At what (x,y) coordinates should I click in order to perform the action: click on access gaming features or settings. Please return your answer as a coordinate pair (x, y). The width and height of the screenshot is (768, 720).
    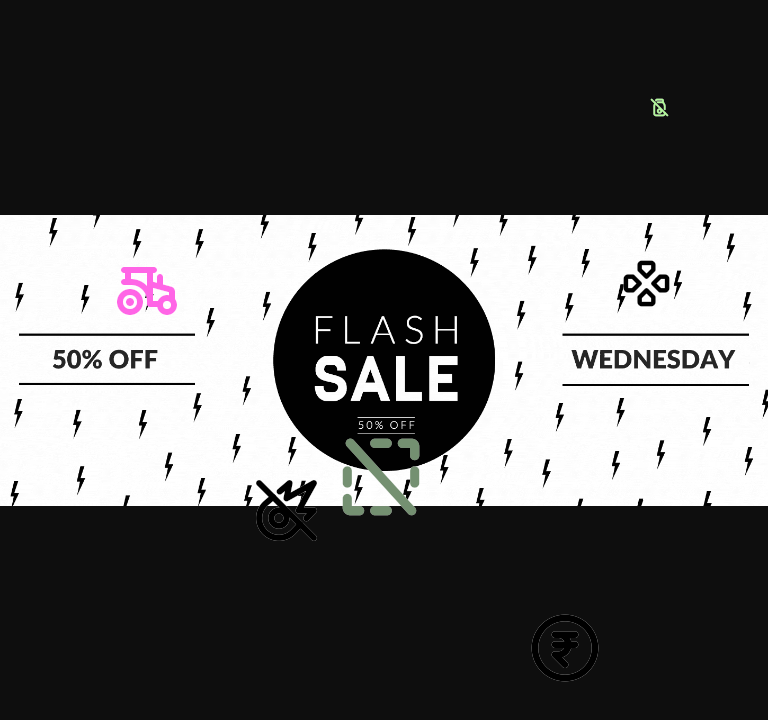
    Looking at the image, I should click on (646, 283).